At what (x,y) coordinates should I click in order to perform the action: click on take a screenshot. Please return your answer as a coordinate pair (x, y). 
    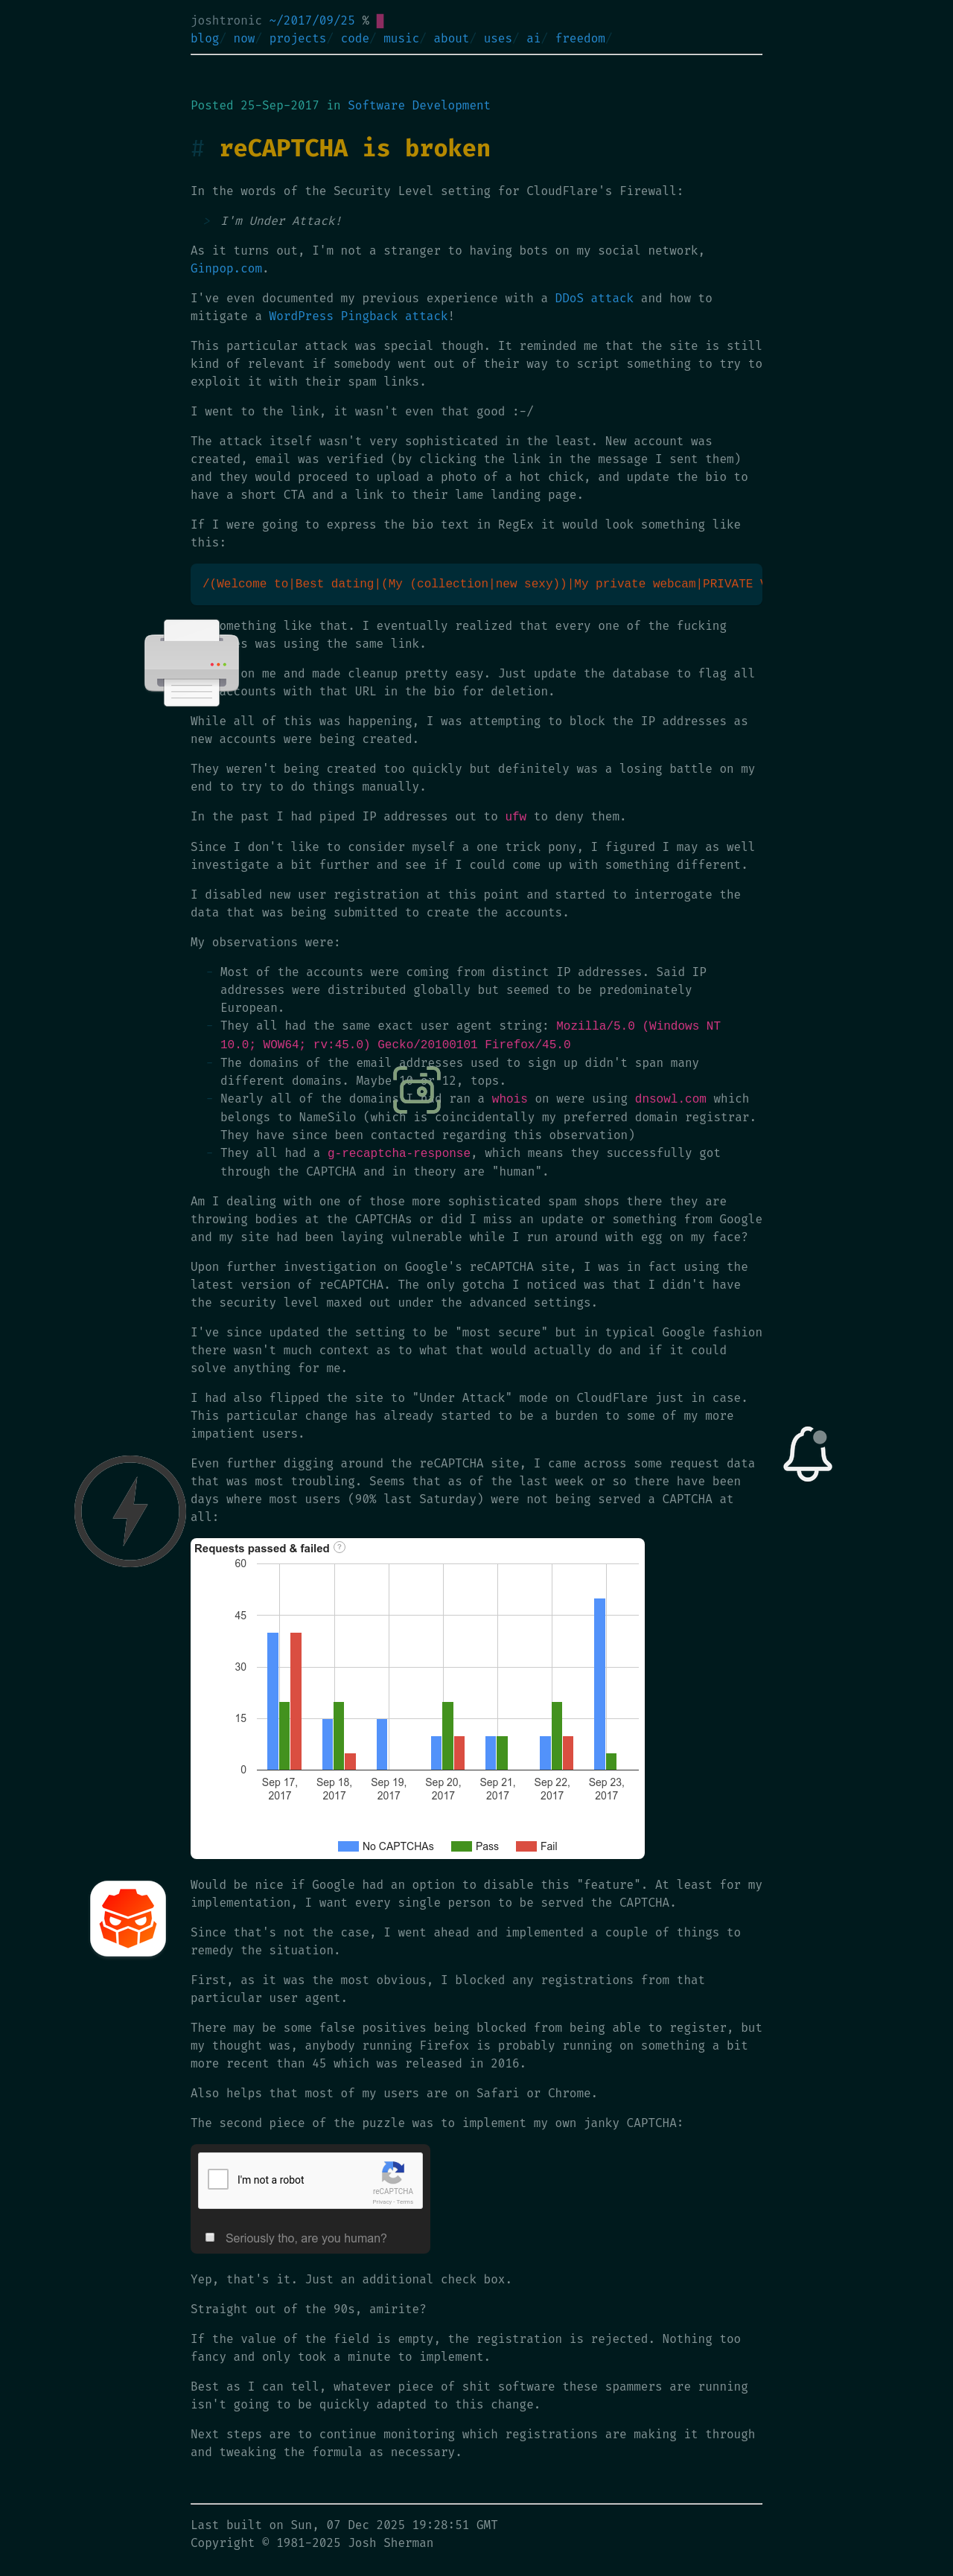
    Looking at the image, I should click on (417, 1090).